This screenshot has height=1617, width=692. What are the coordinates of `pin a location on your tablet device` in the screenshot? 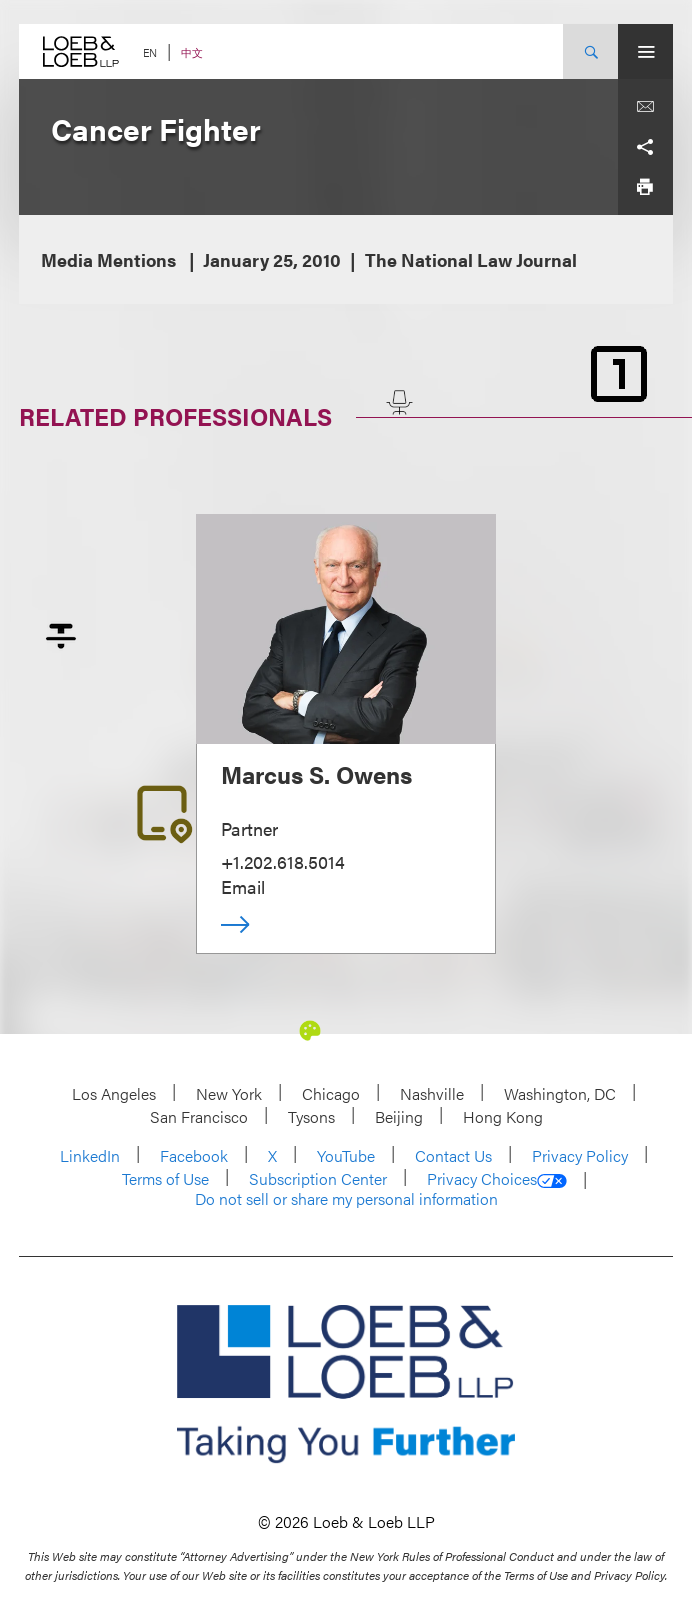 It's located at (162, 813).